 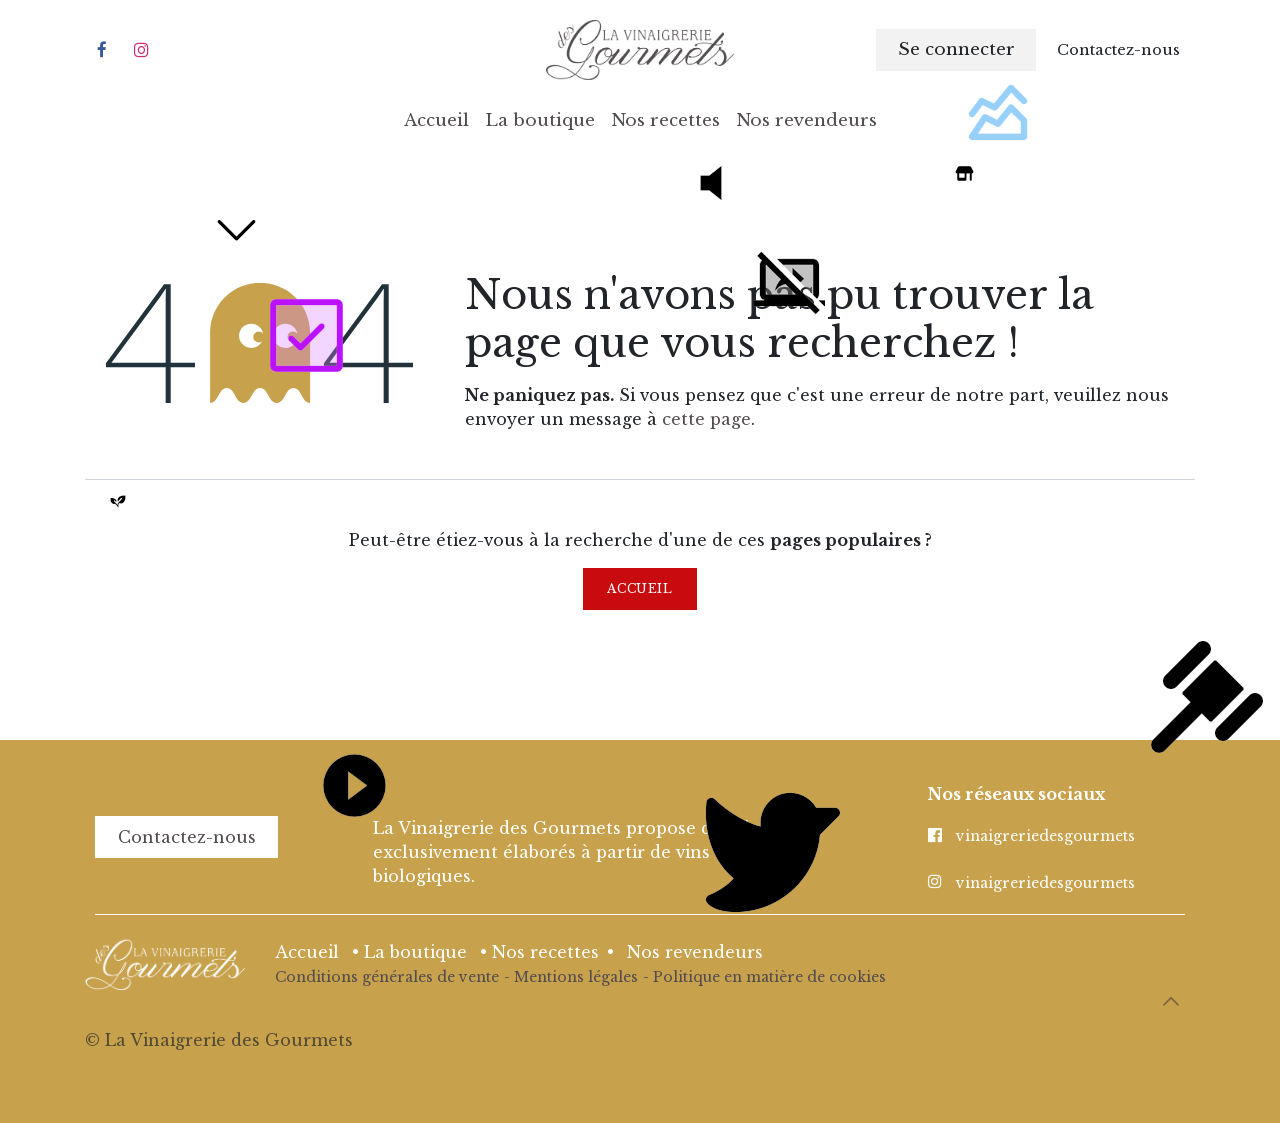 I want to click on mute audio or sound, so click(x=711, y=183).